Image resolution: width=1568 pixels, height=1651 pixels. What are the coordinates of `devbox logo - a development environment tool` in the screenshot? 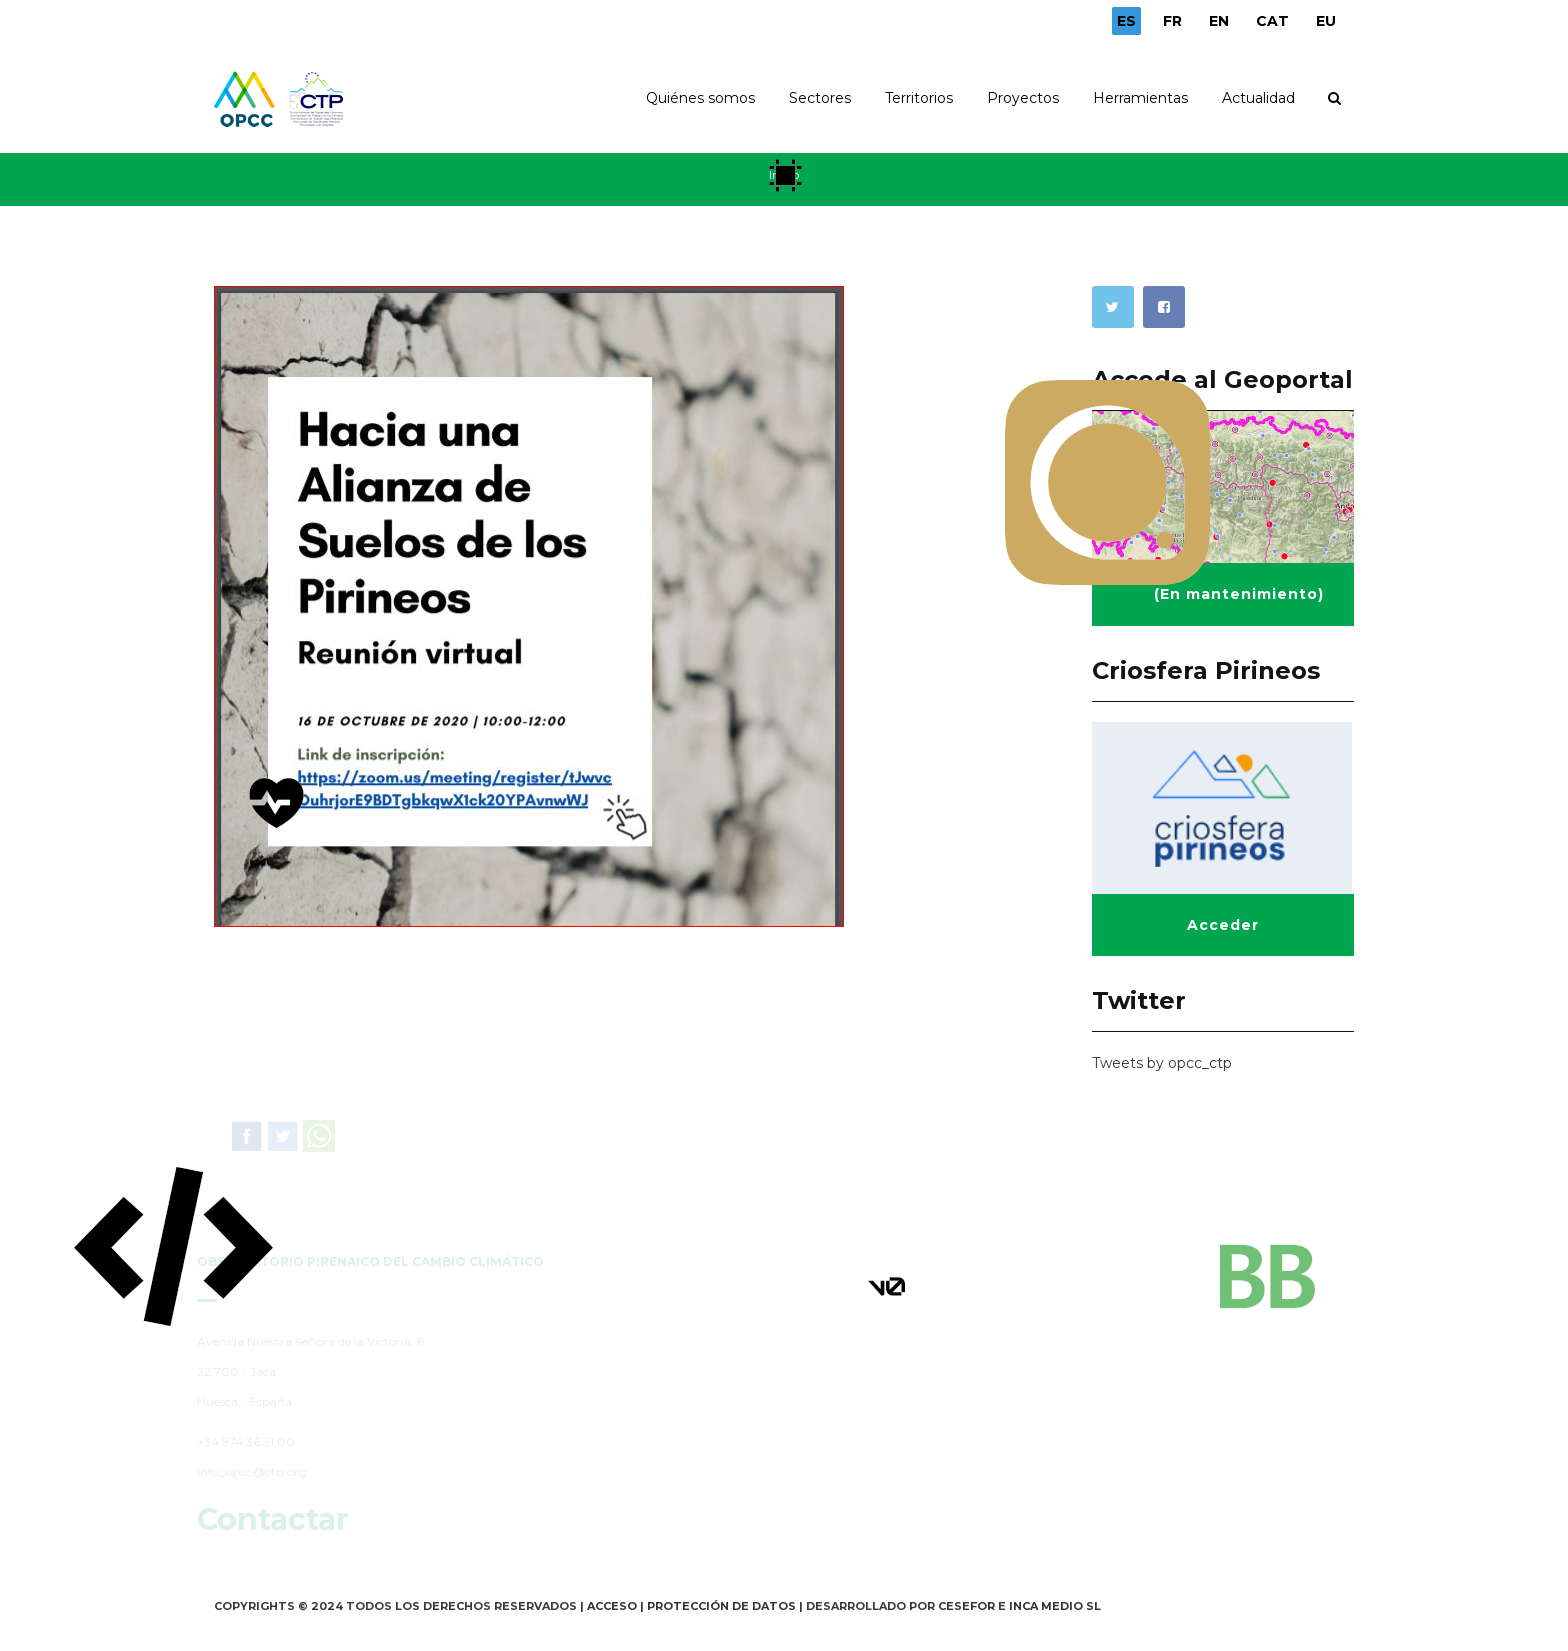 It's located at (173, 1246).